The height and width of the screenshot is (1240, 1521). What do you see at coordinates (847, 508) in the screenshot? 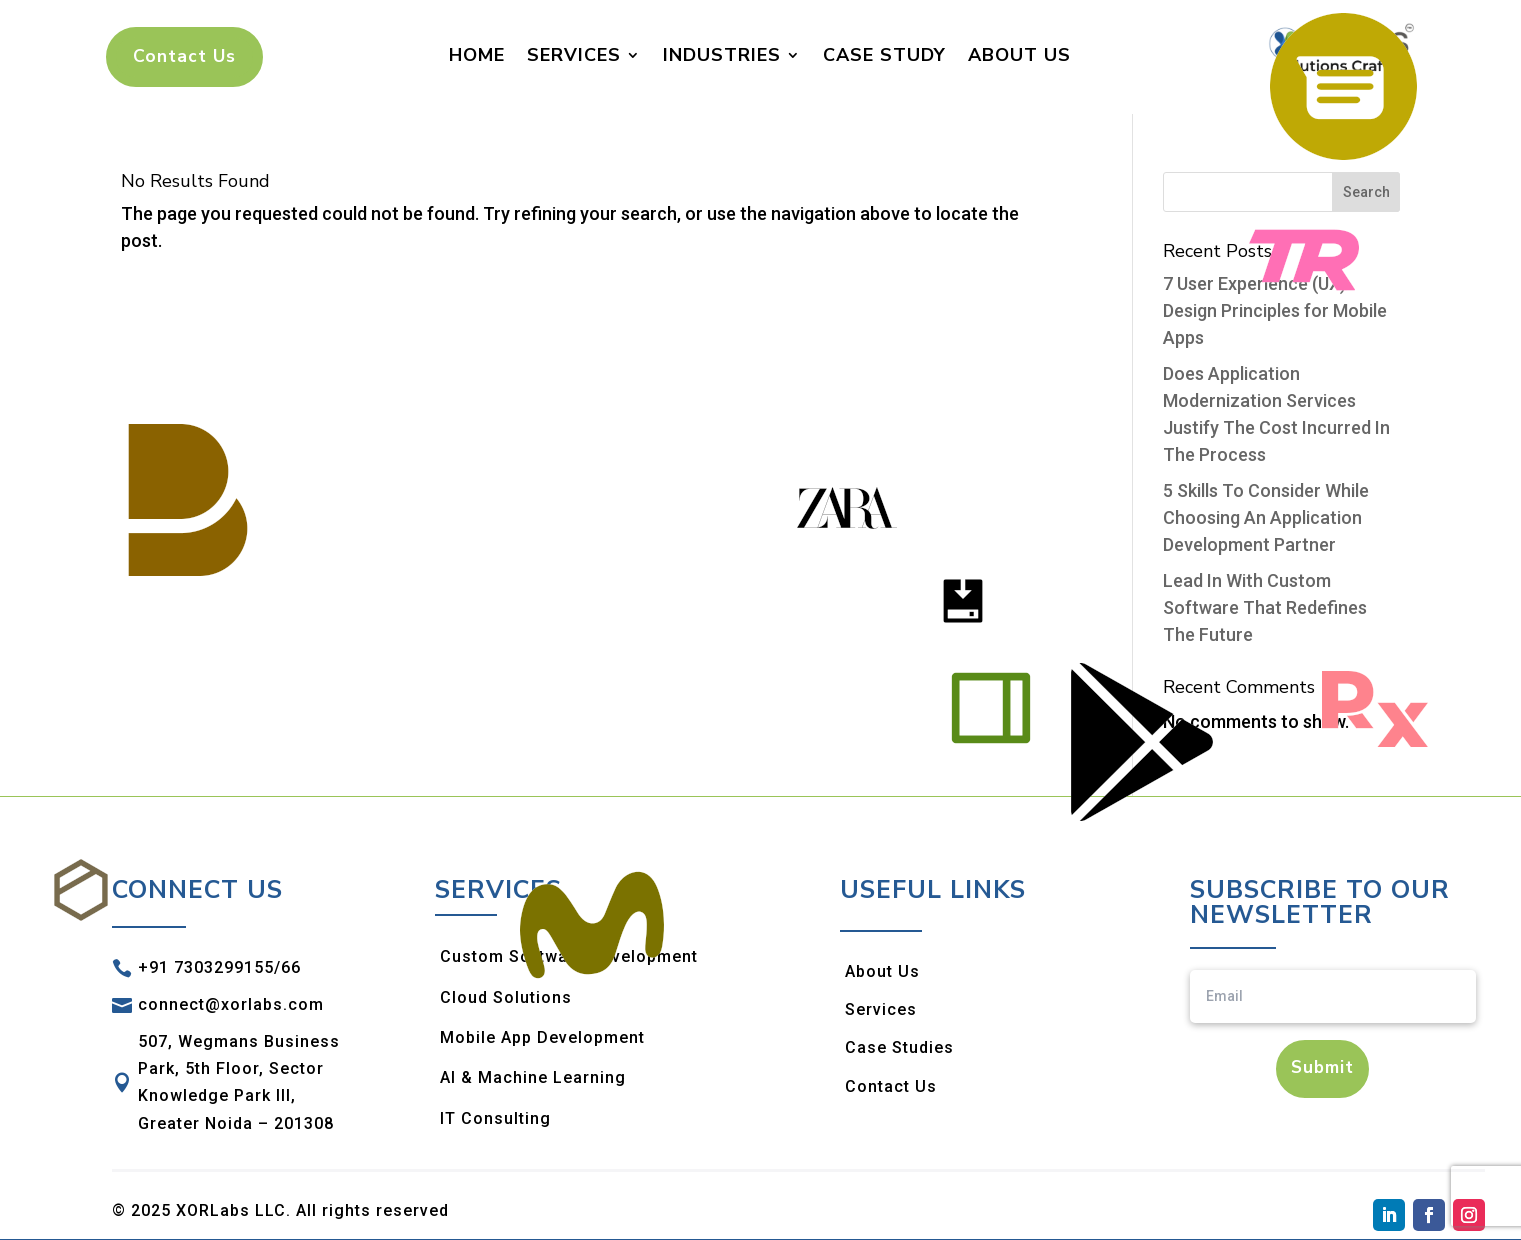
I see `visit the Zara website or app` at bounding box center [847, 508].